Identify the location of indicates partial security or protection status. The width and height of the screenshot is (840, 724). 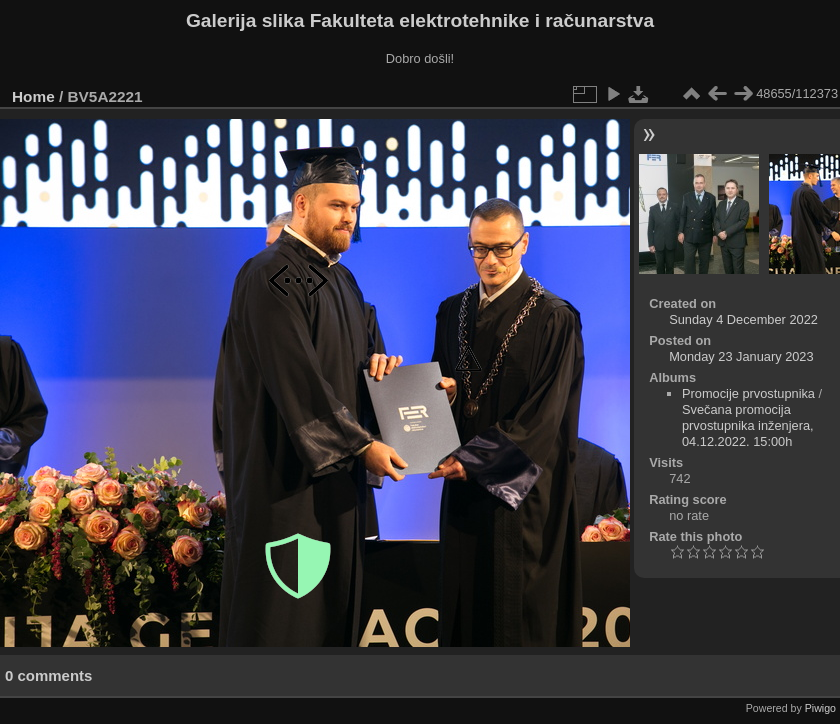
(298, 566).